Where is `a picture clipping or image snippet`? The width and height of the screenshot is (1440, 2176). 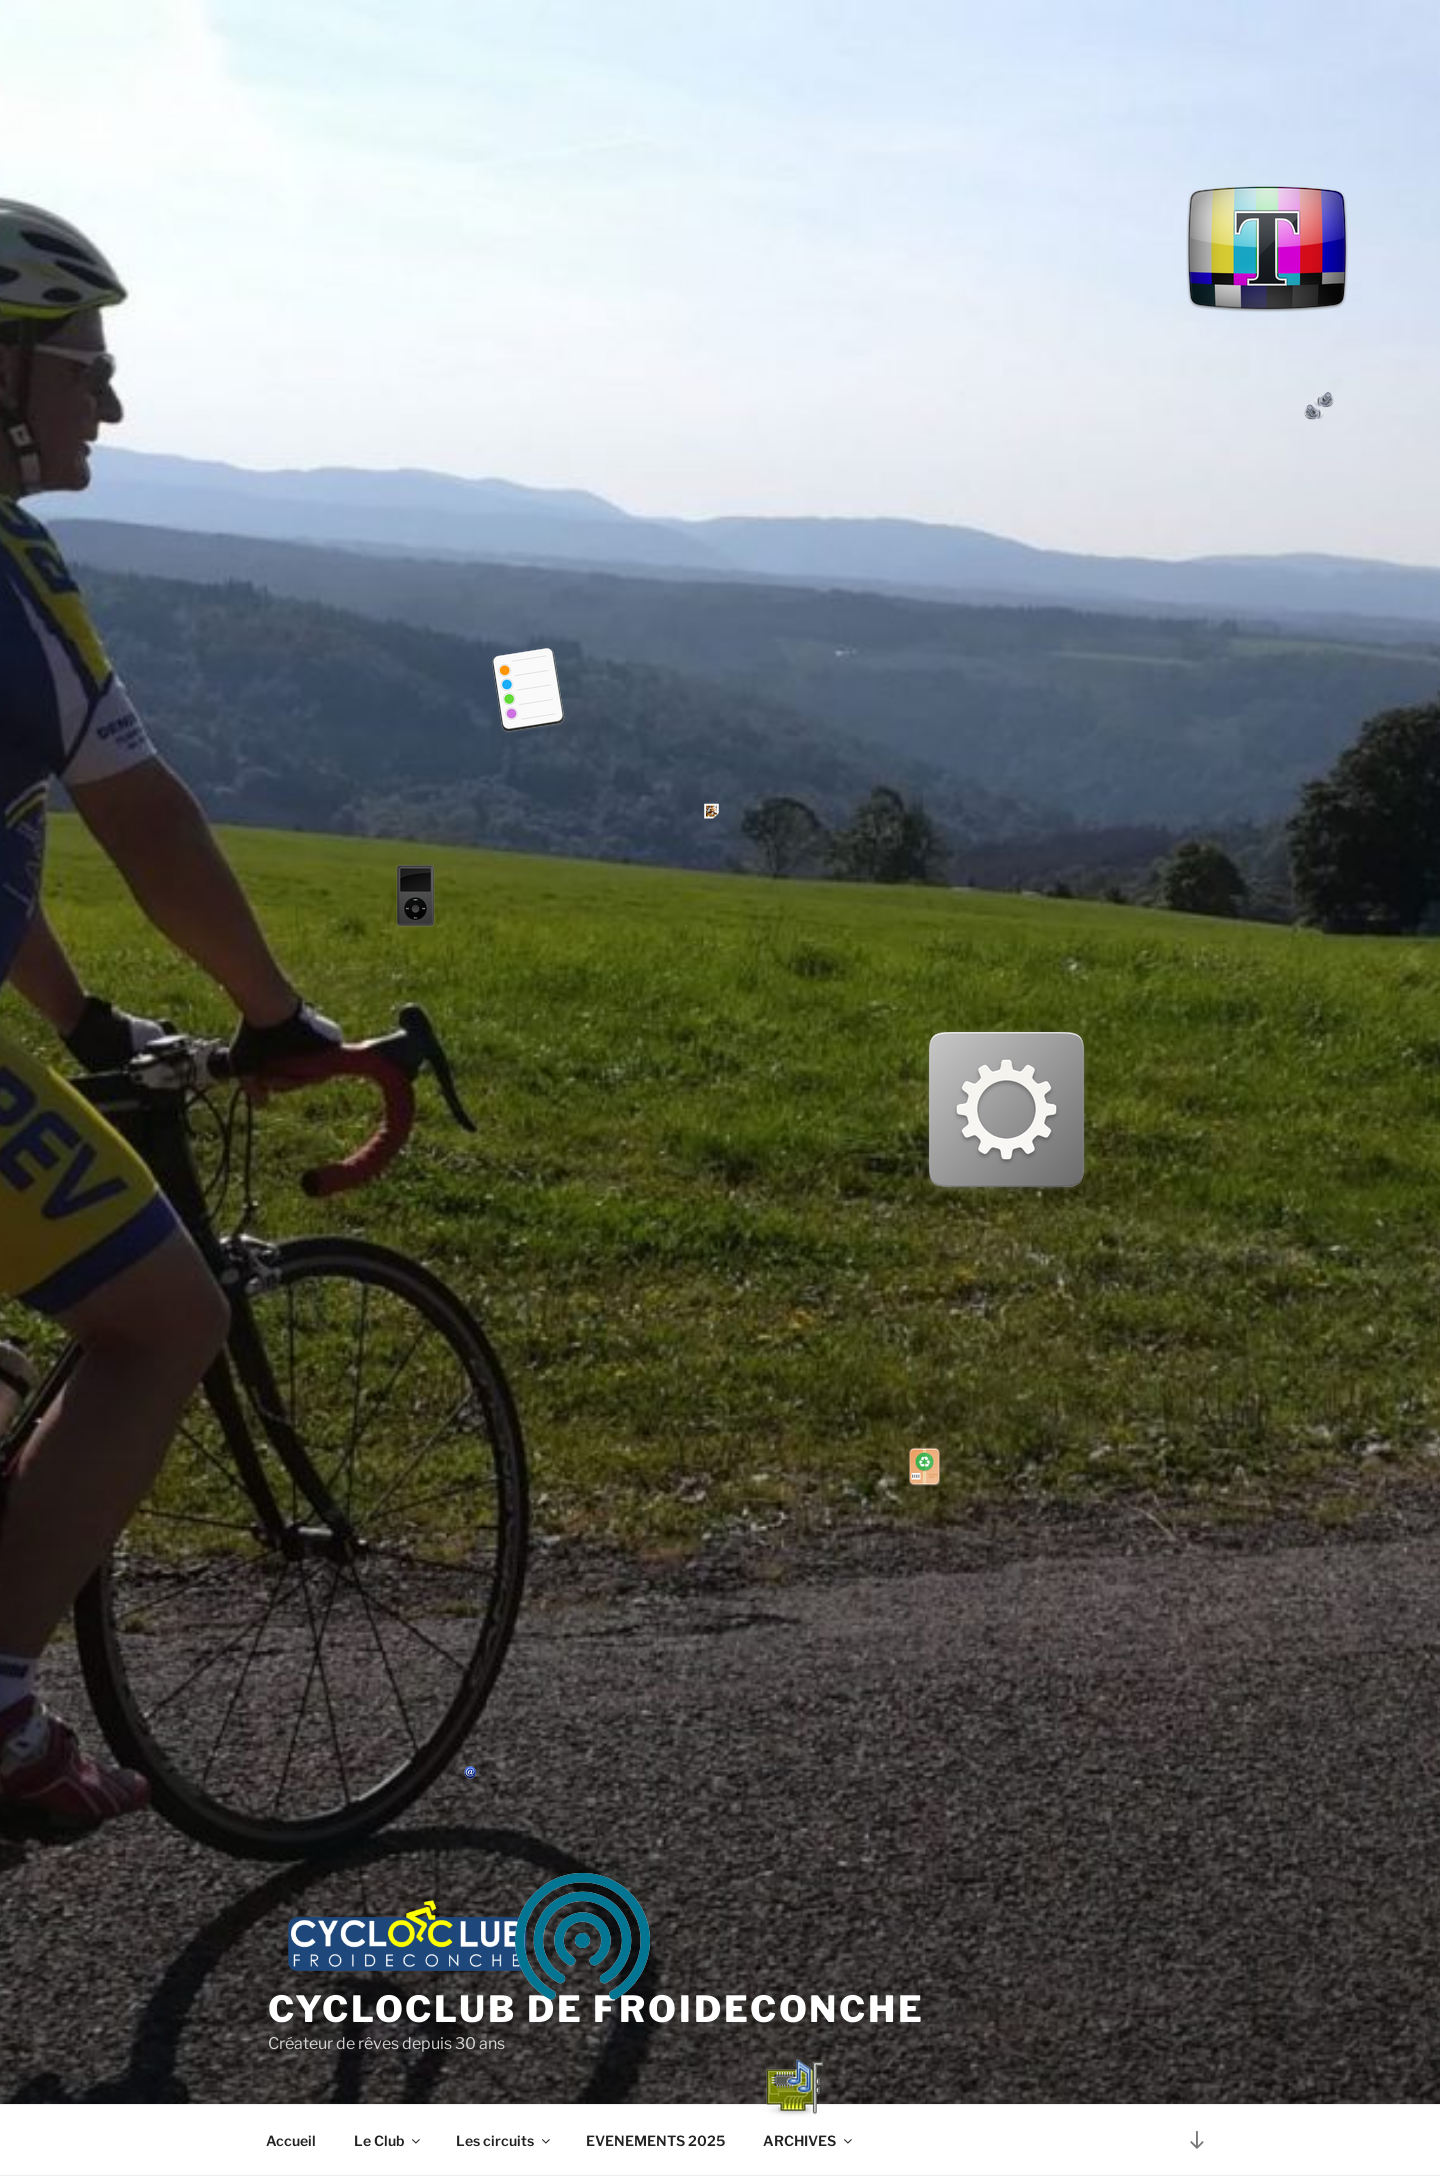
a picture clipping or image snippet is located at coordinates (711, 811).